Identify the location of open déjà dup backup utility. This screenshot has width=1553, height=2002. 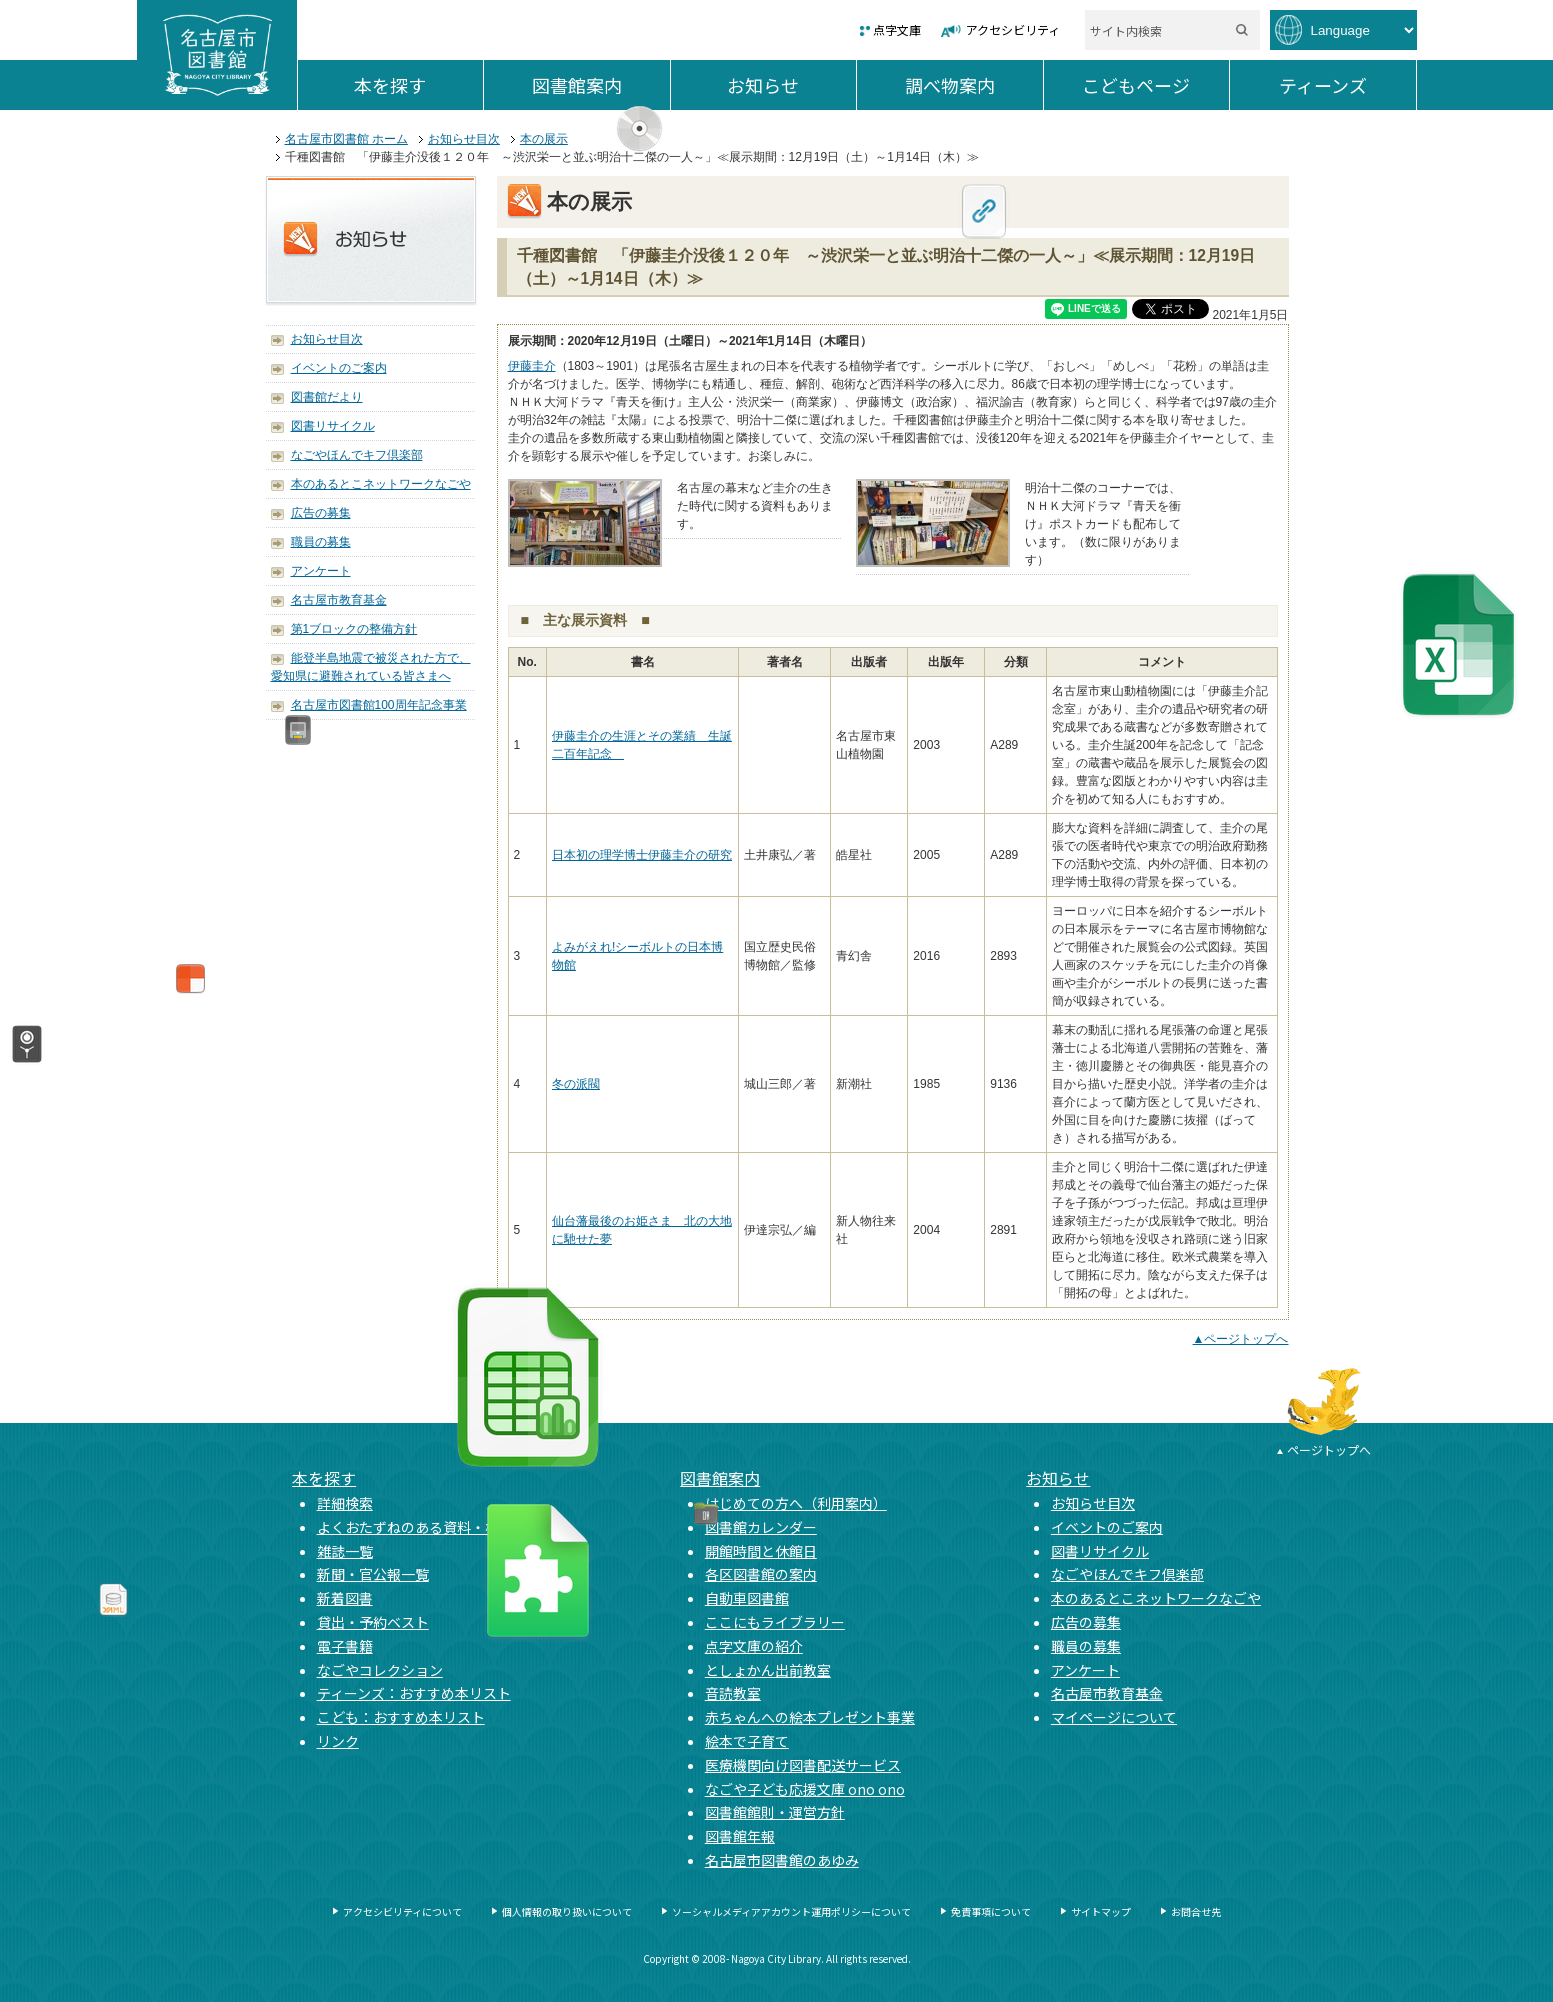
(27, 1044).